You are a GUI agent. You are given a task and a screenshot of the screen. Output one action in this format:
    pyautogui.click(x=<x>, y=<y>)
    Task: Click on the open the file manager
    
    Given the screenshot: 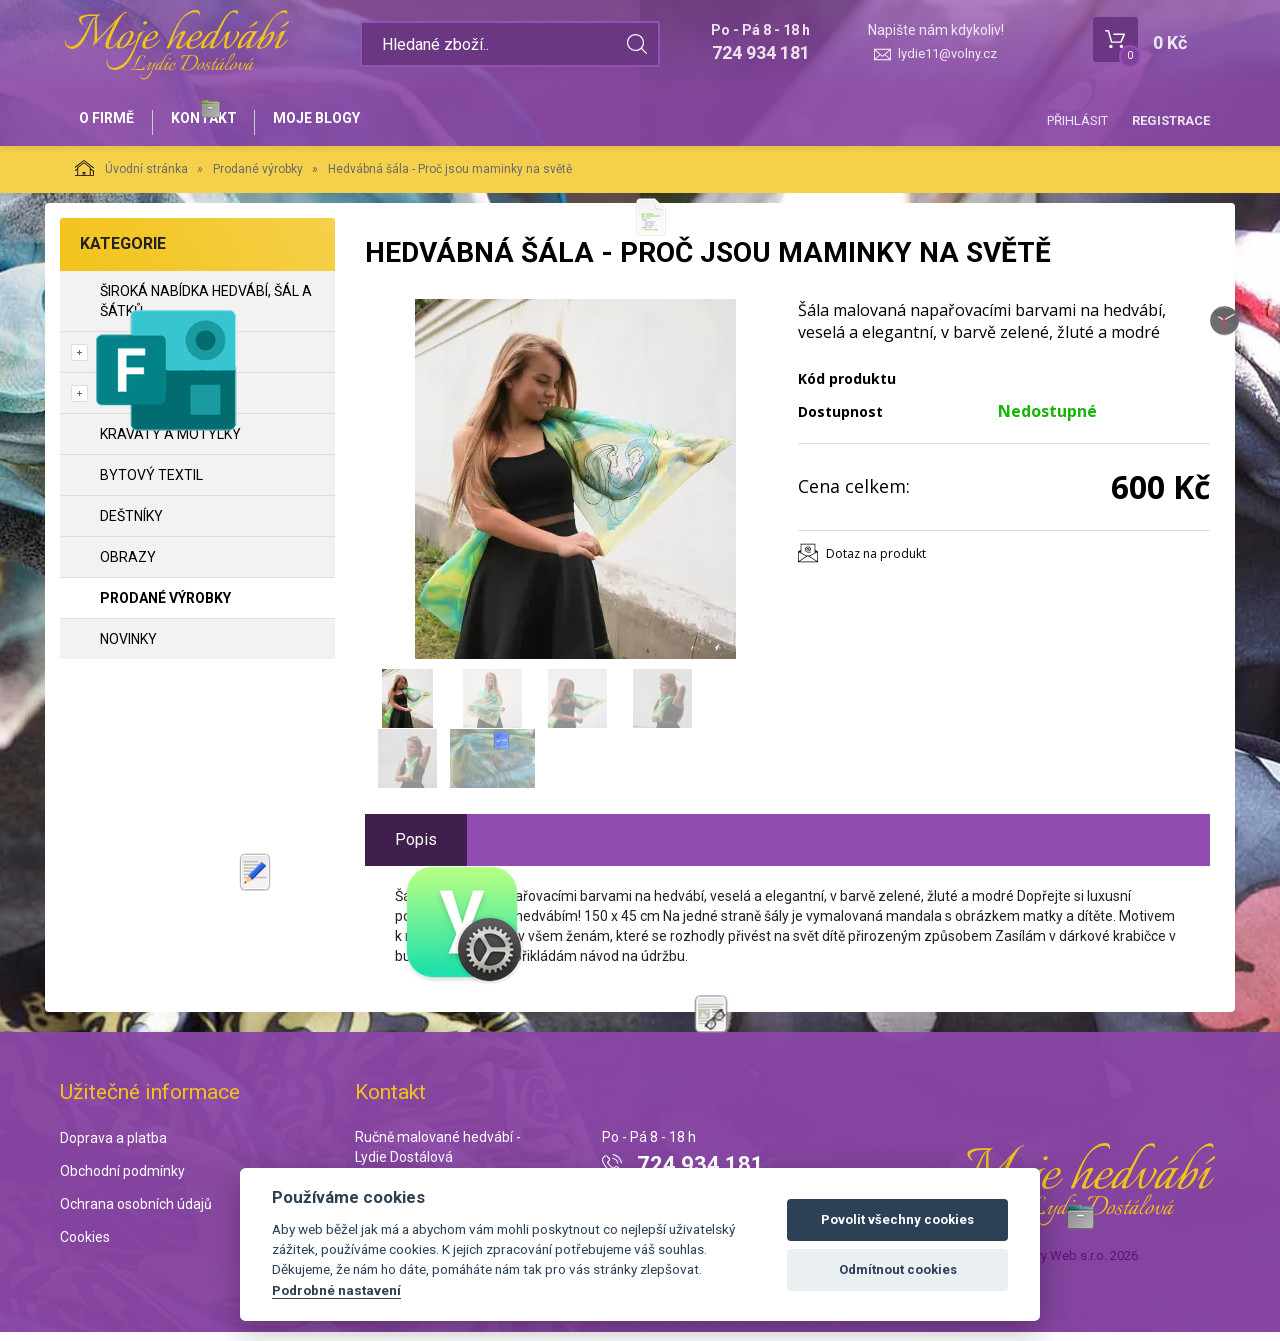 What is the action you would take?
    pyautogui.click(x=210, y=108)
    